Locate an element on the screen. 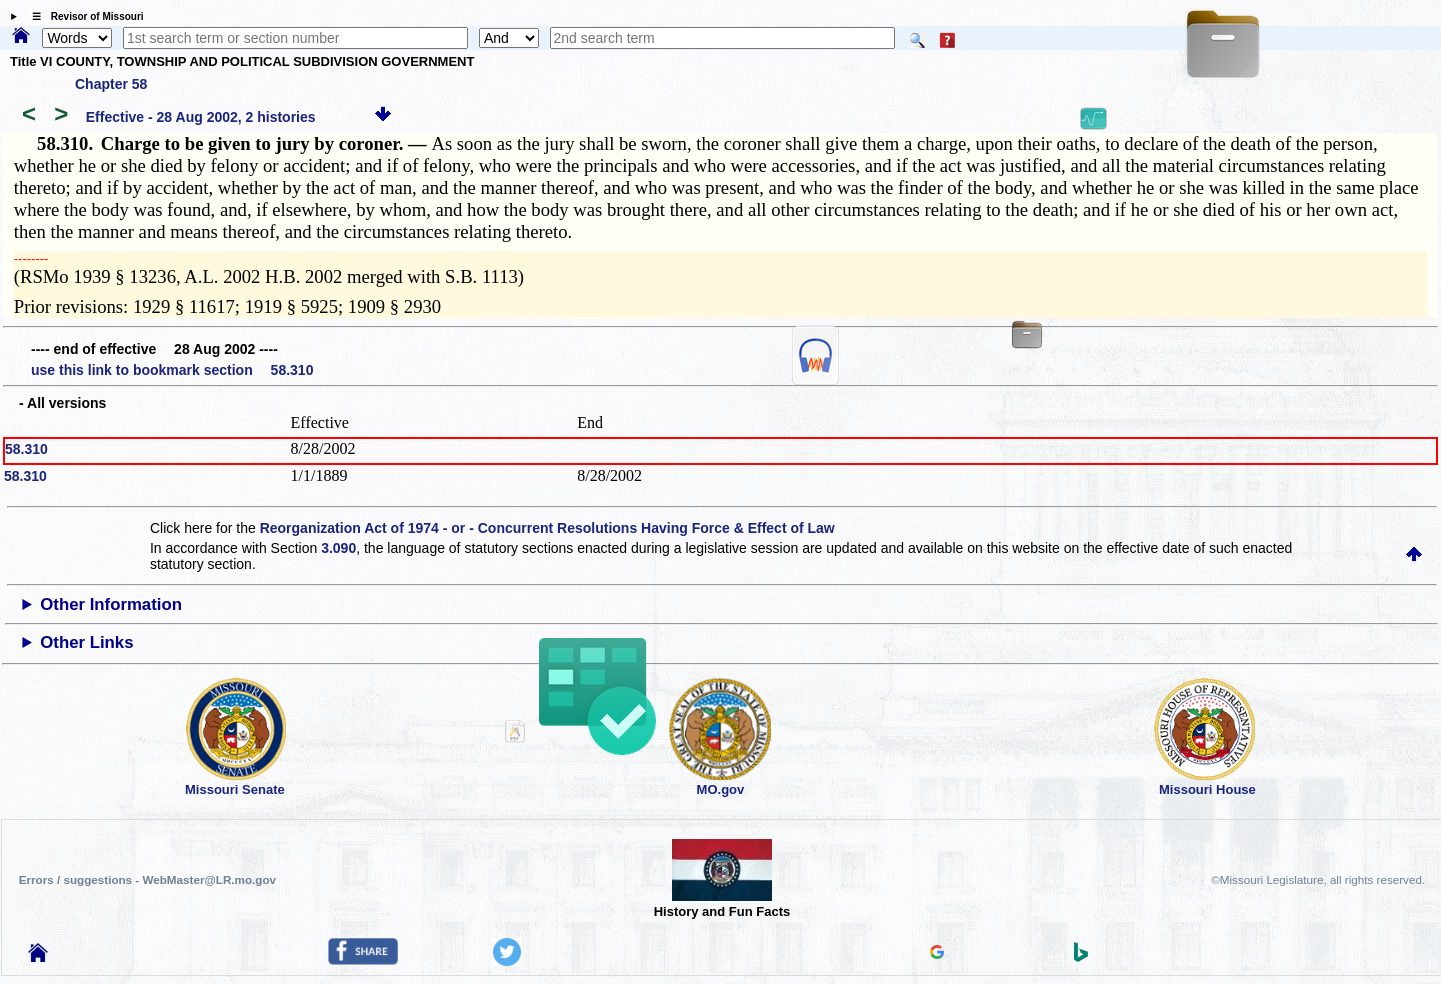 This screenshot has height=984, width=1441. open the boards app is located at coordinates (597, 696).